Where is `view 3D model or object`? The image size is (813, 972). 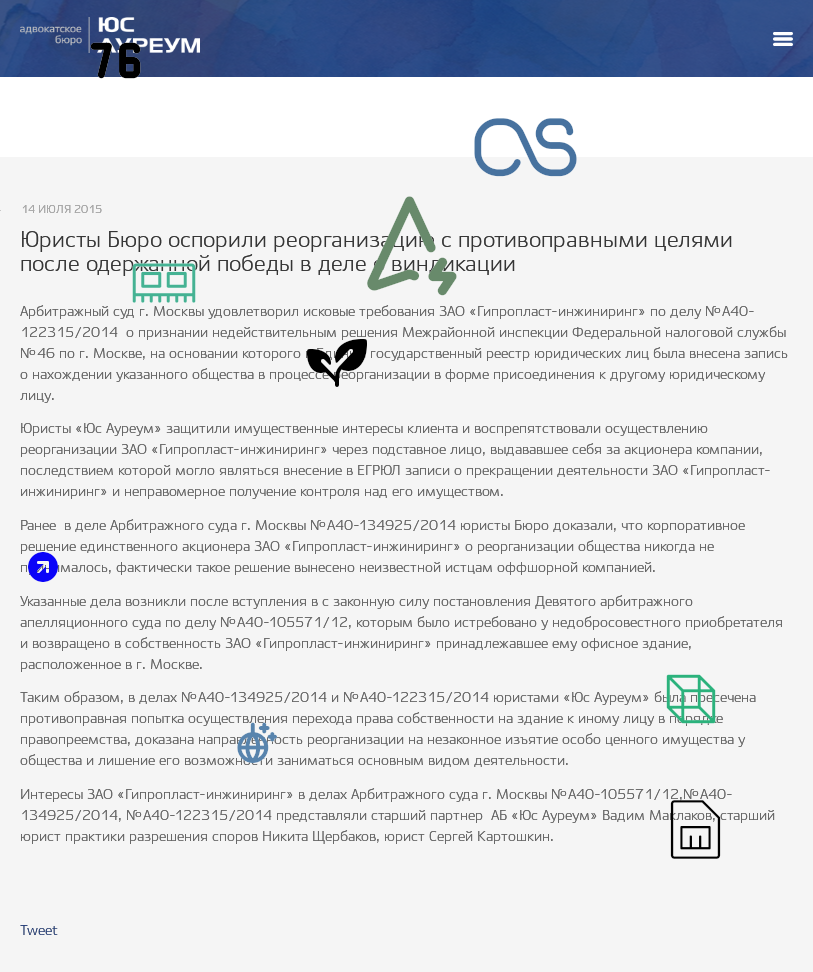
view 3D model or object is located at coordinates (691, 699).